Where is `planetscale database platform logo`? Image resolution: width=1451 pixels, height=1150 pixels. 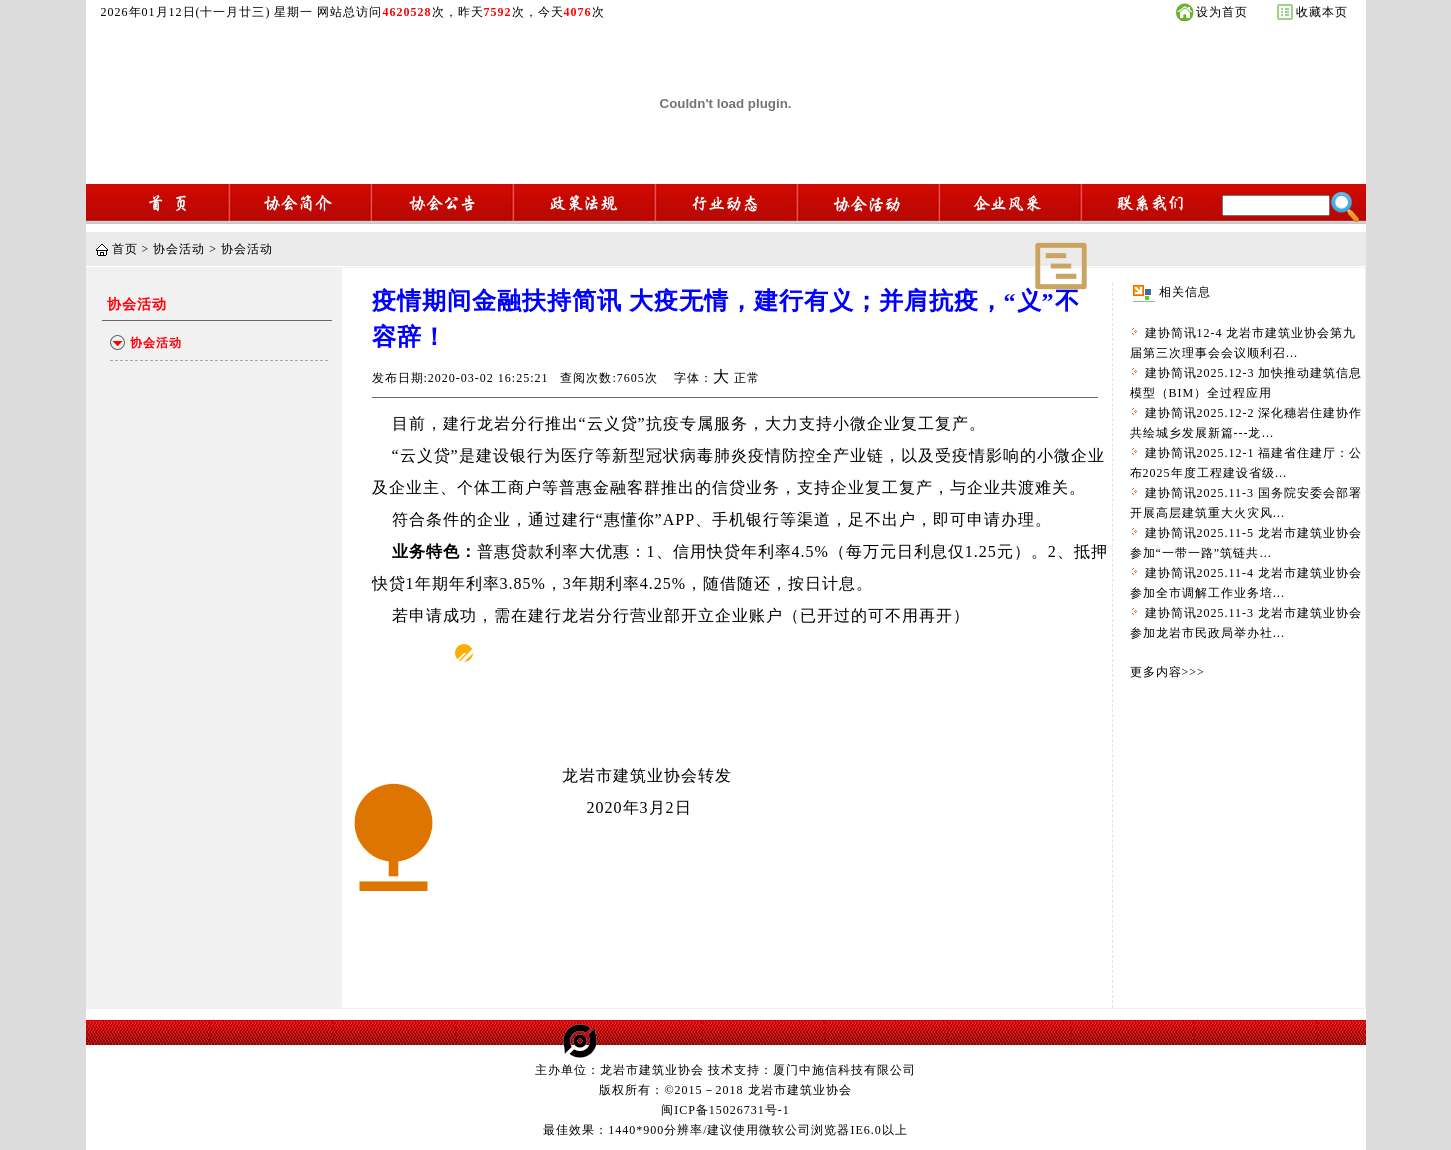
planetscale database platform logo is located at coordinates (464, 653).